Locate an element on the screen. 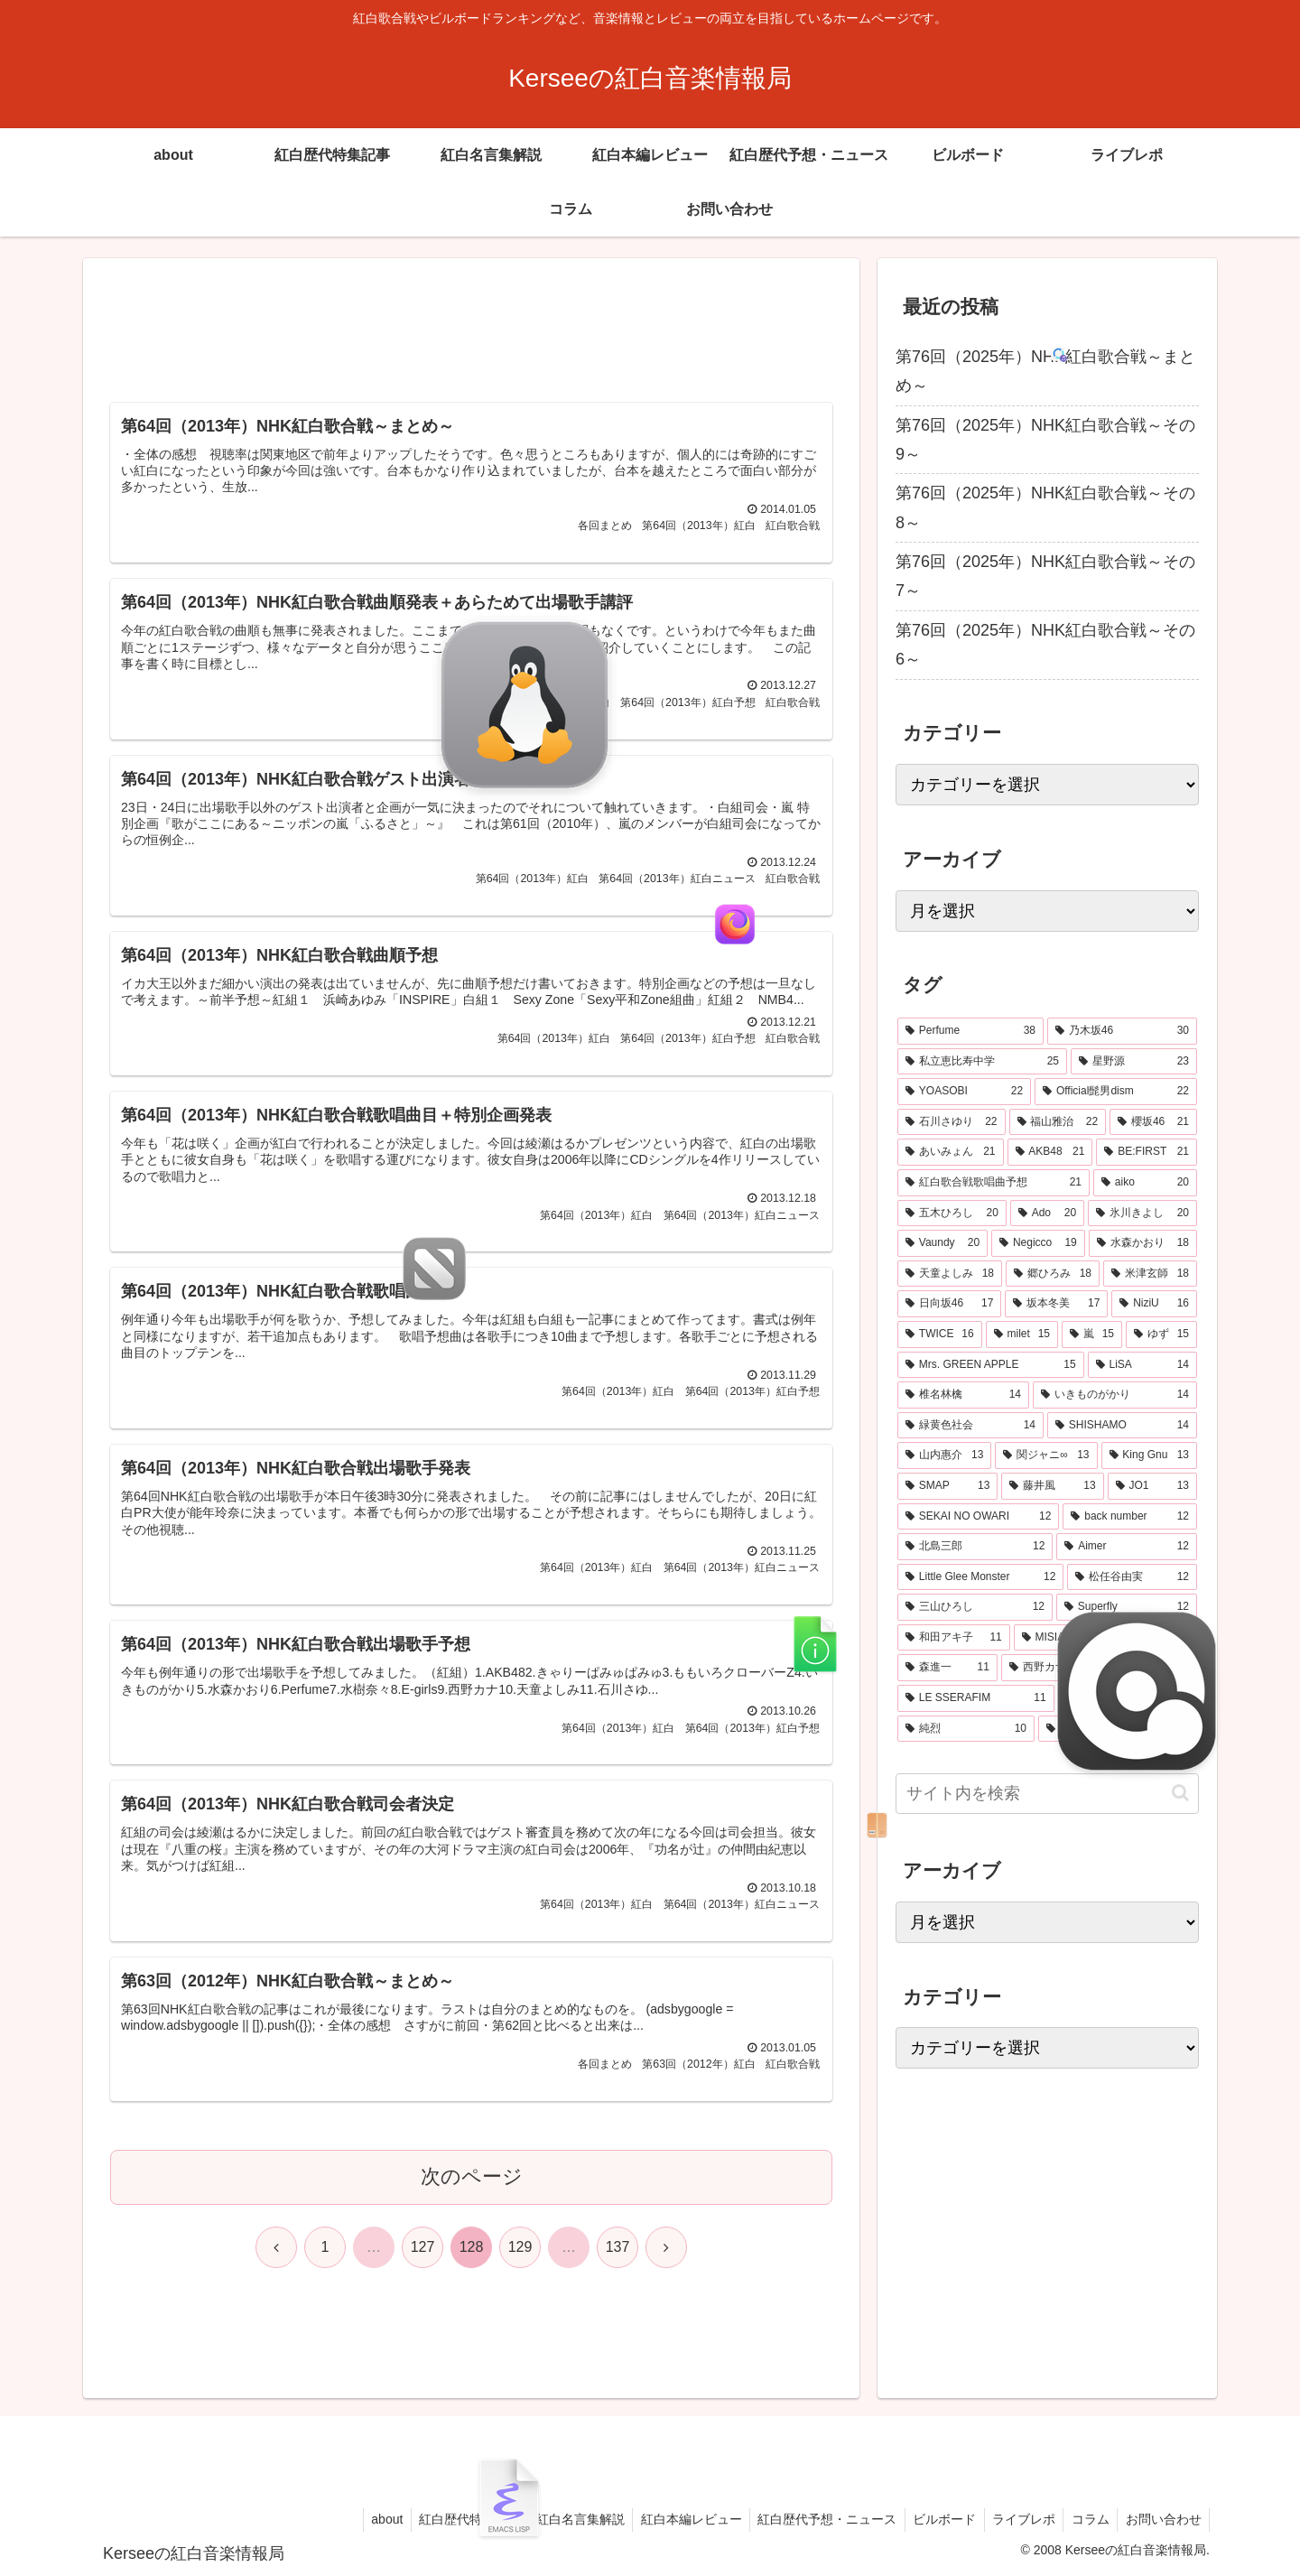  an emacs lisp source code file is located at coordinates (509, 2499).